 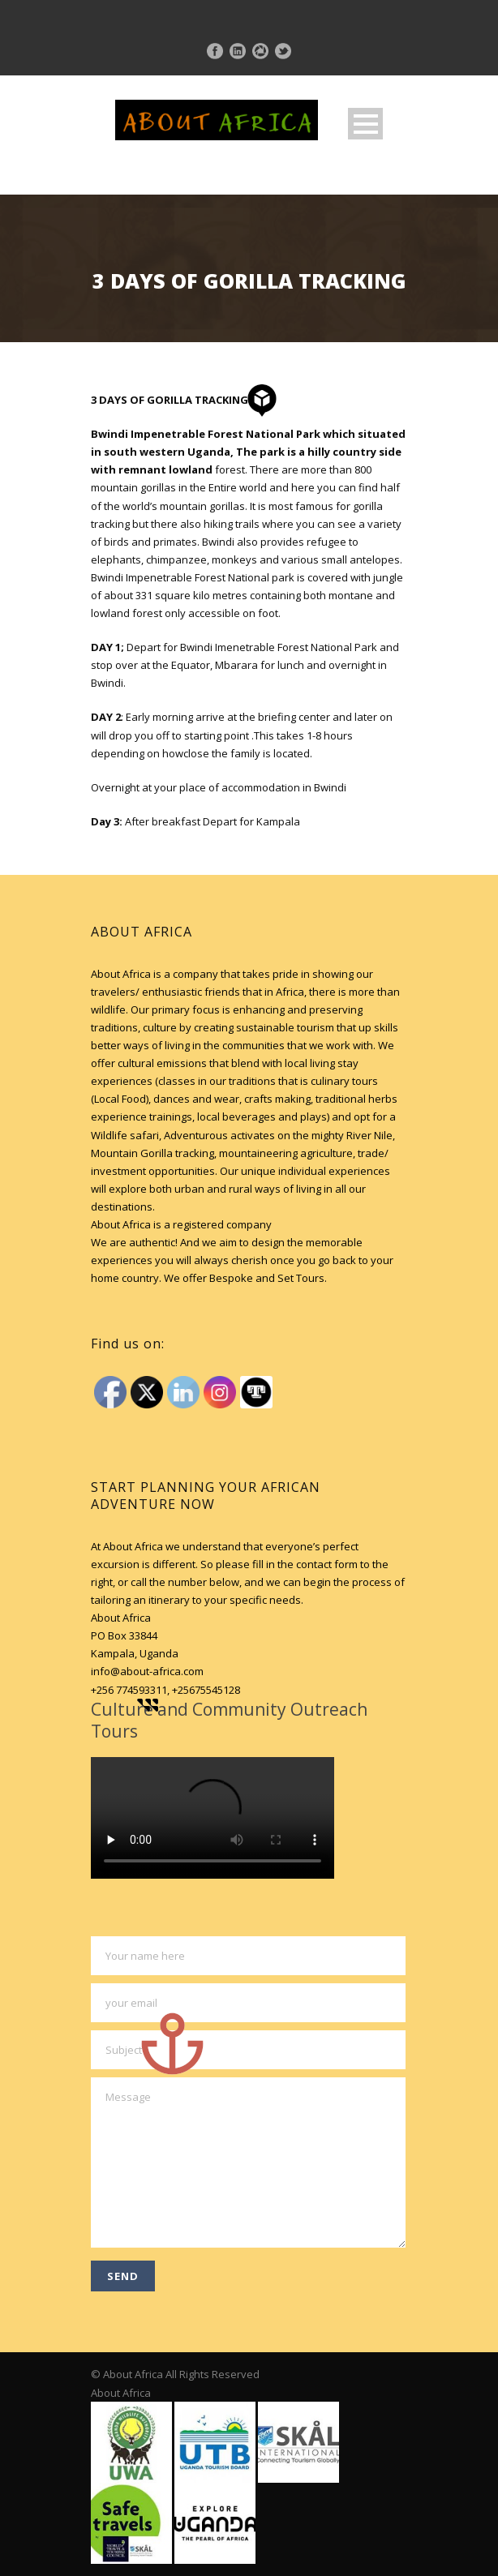 I want to click on open the AfterShip package tracking app, so click(x=262, y=401).